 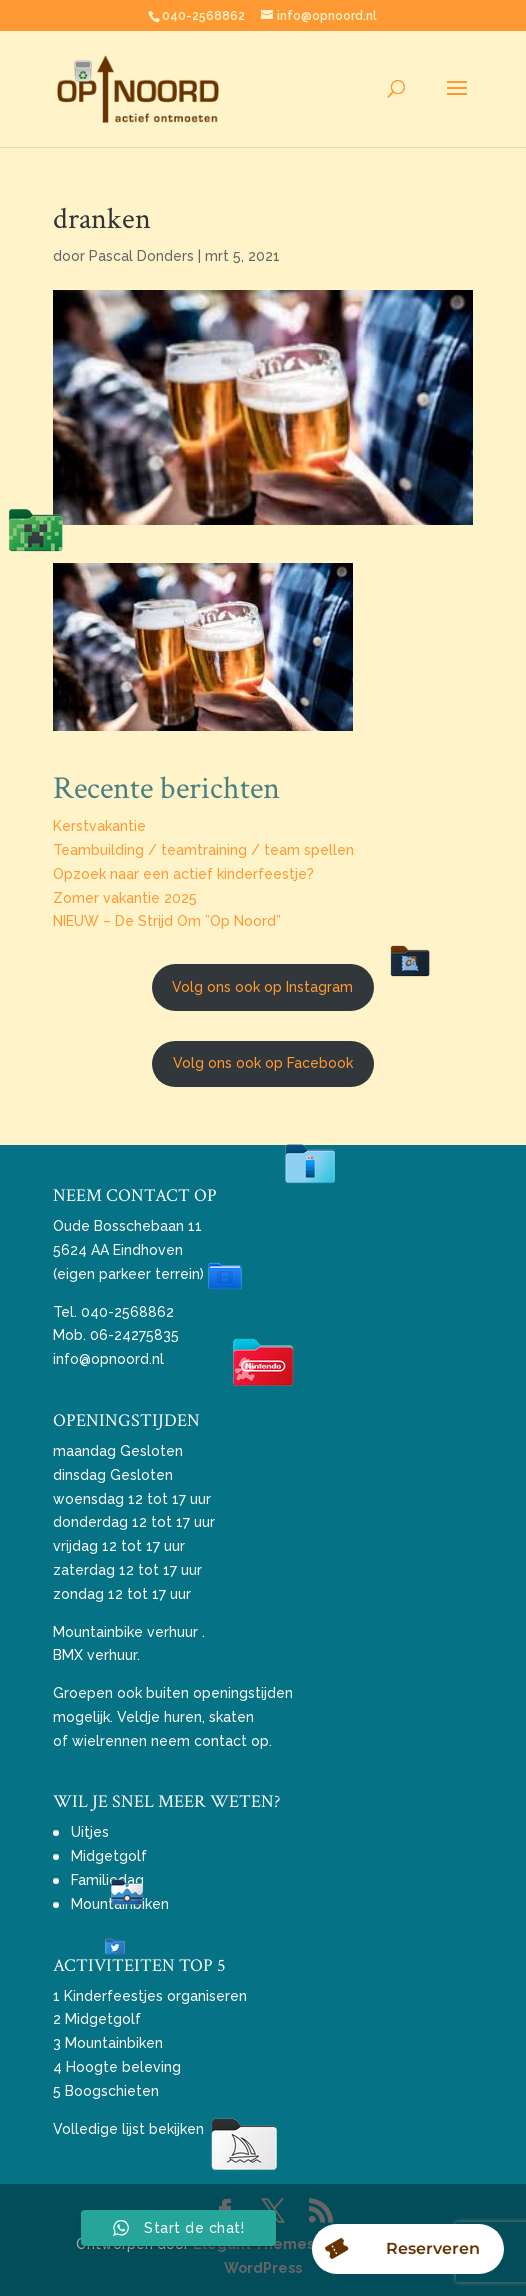 I want to click on open midjourney projects folder, so click(x=244, y=2146).